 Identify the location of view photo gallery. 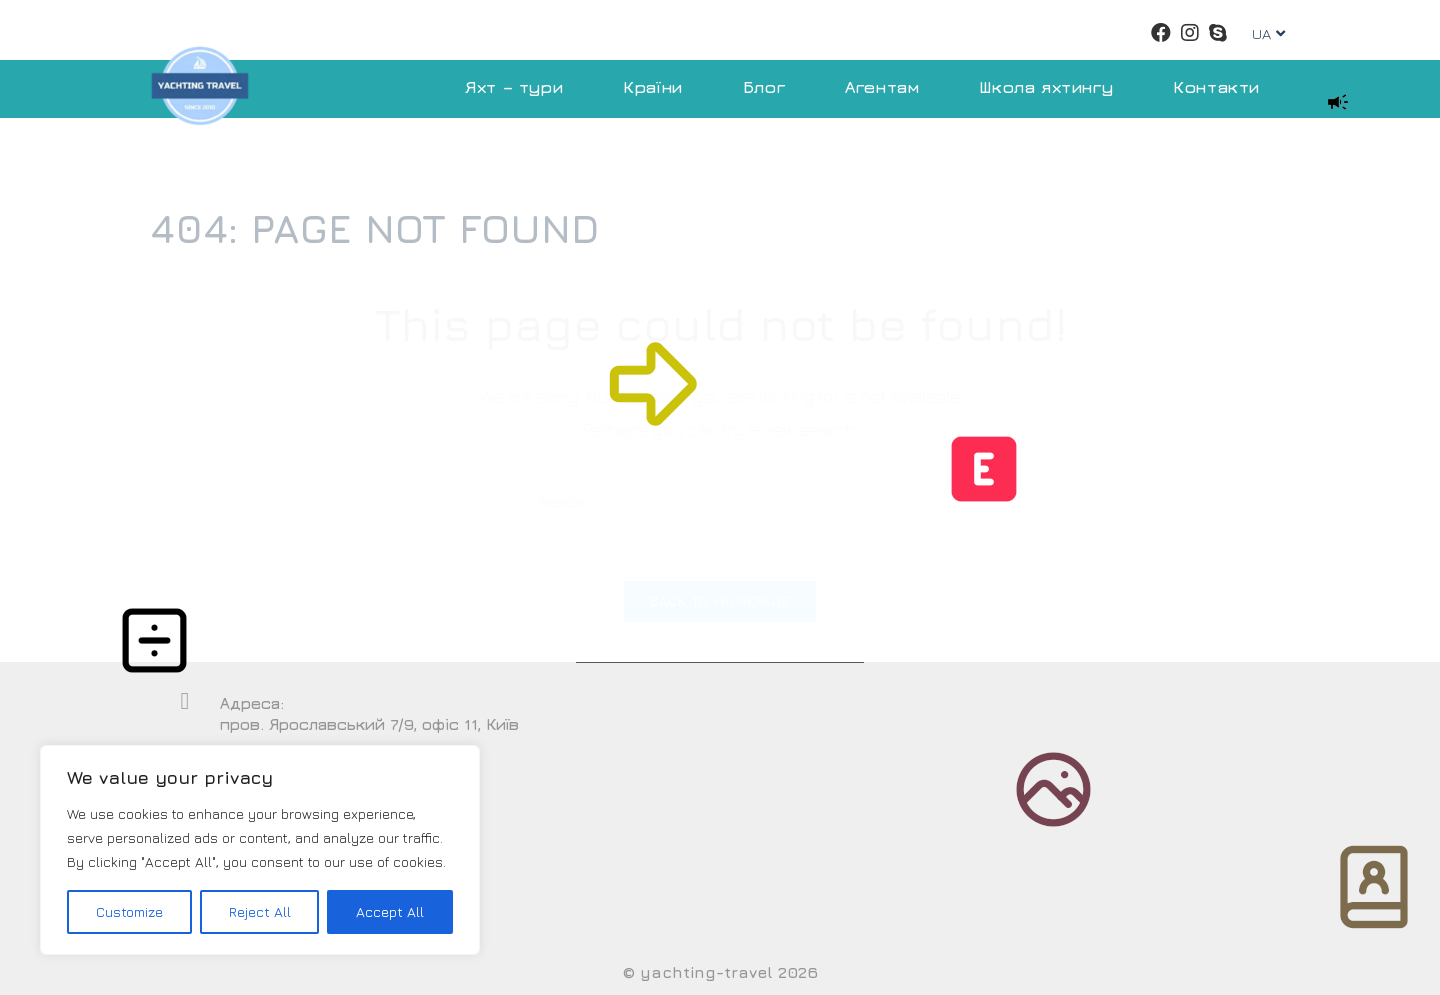
(1053, 789).